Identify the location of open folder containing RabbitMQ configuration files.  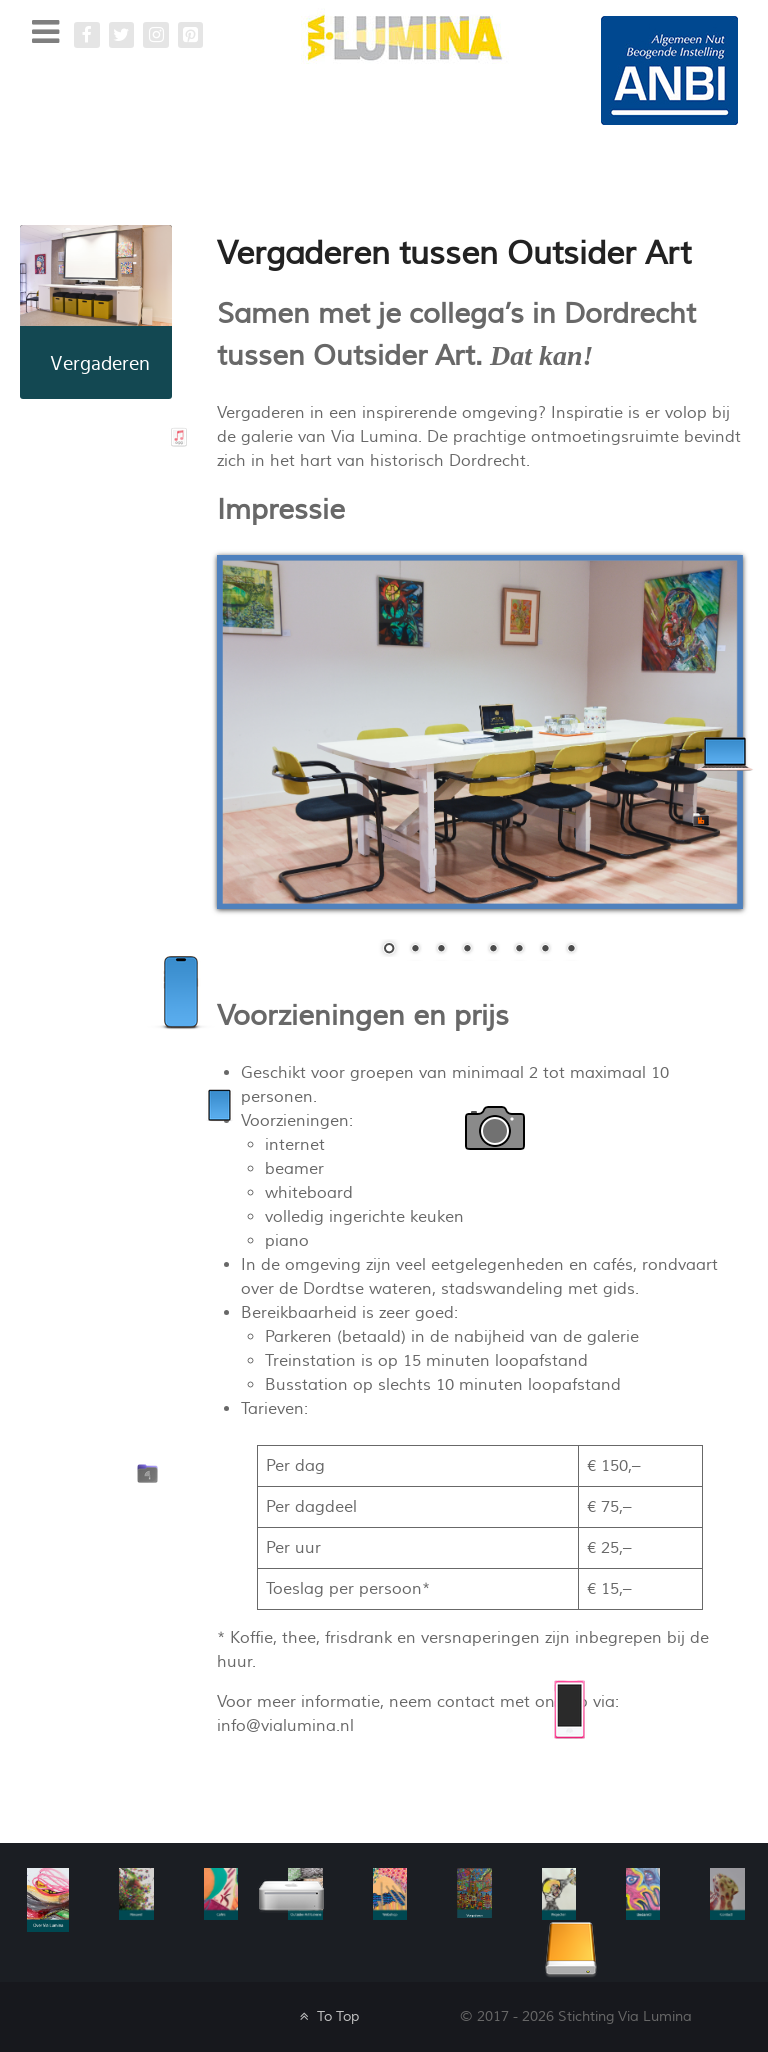
(701, 820).